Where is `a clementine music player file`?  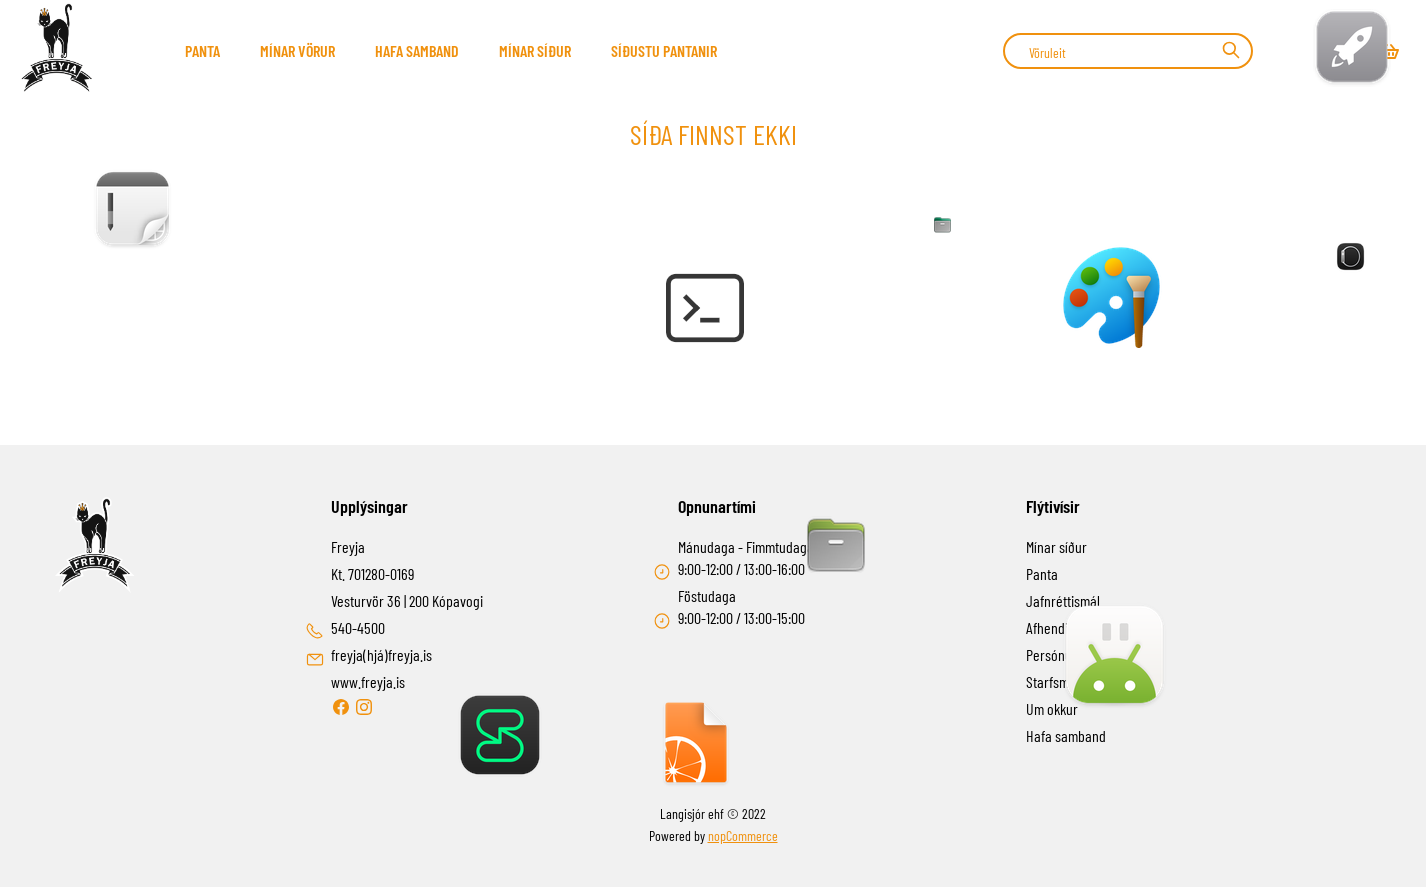
a clementine music player file is located at coordinates (696, 744).